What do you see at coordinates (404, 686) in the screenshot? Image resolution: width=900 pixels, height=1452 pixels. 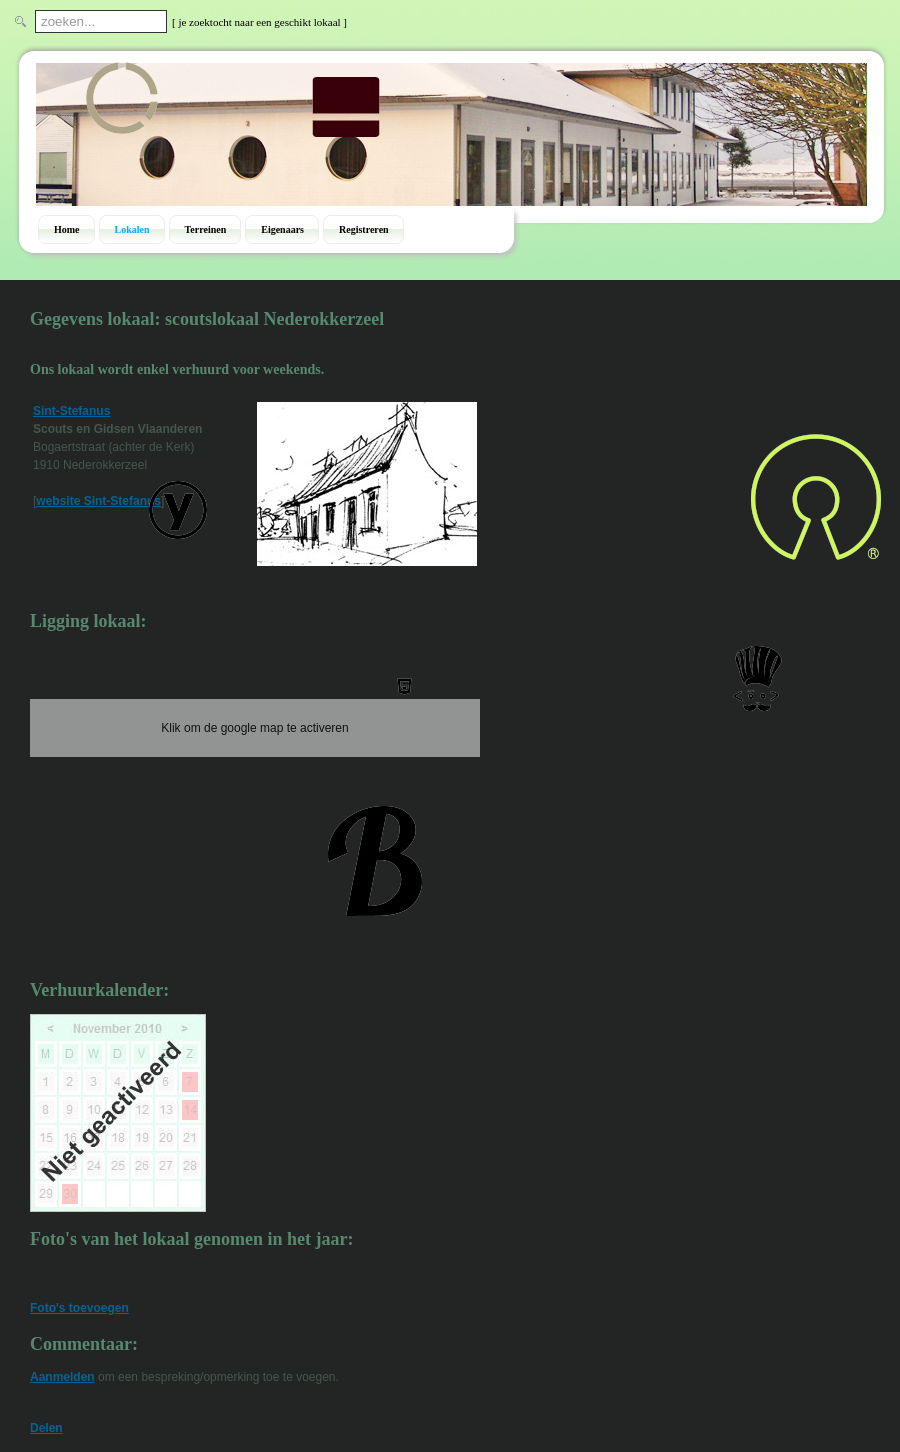 I see `HTML5 technology or web standard indicator` at bounding box center [404, 686].